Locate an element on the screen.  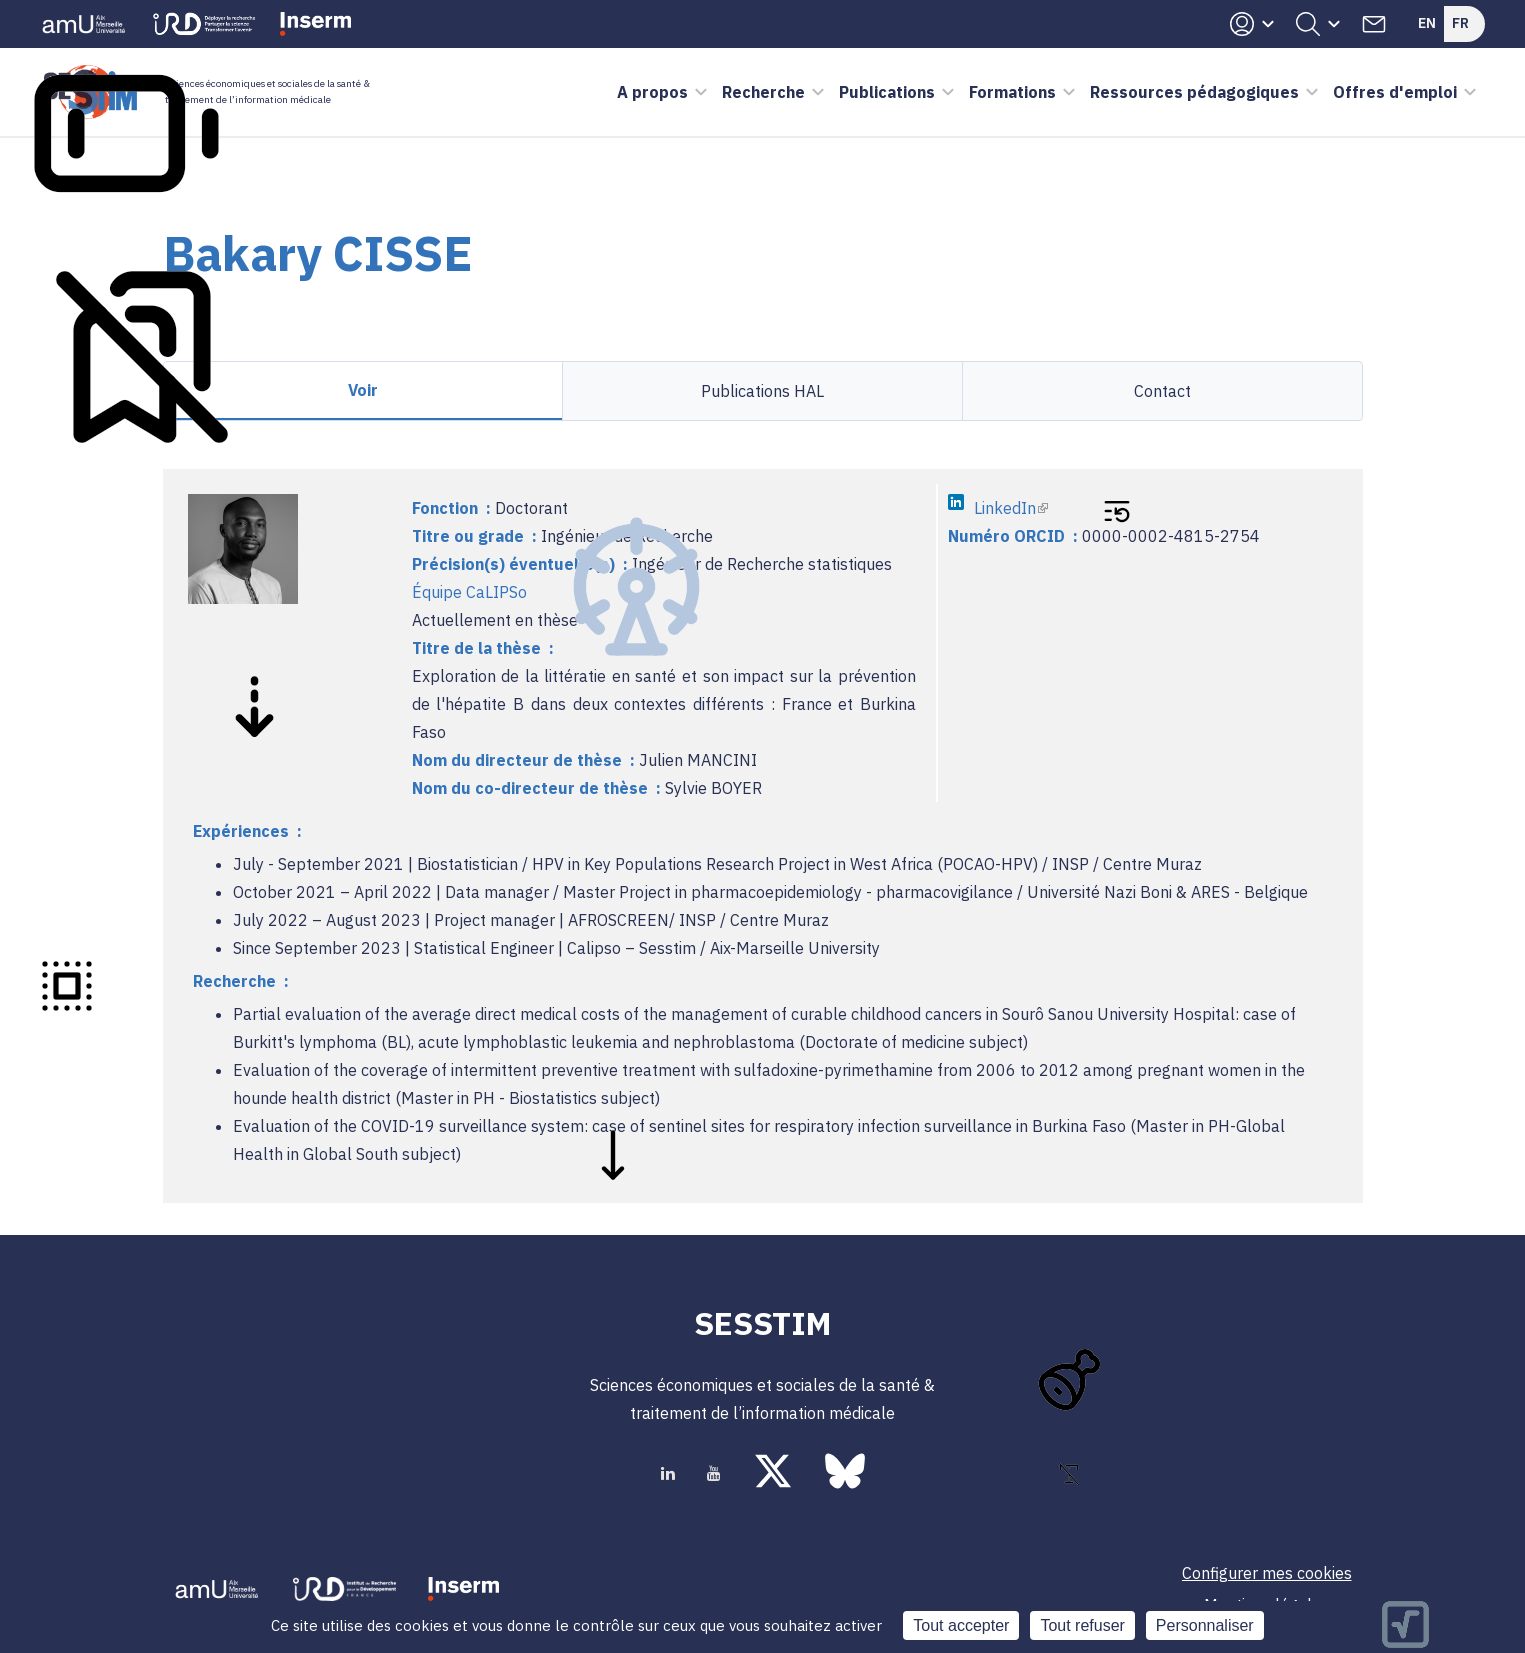
food or dining category is located at coordinates (1069, 1380).